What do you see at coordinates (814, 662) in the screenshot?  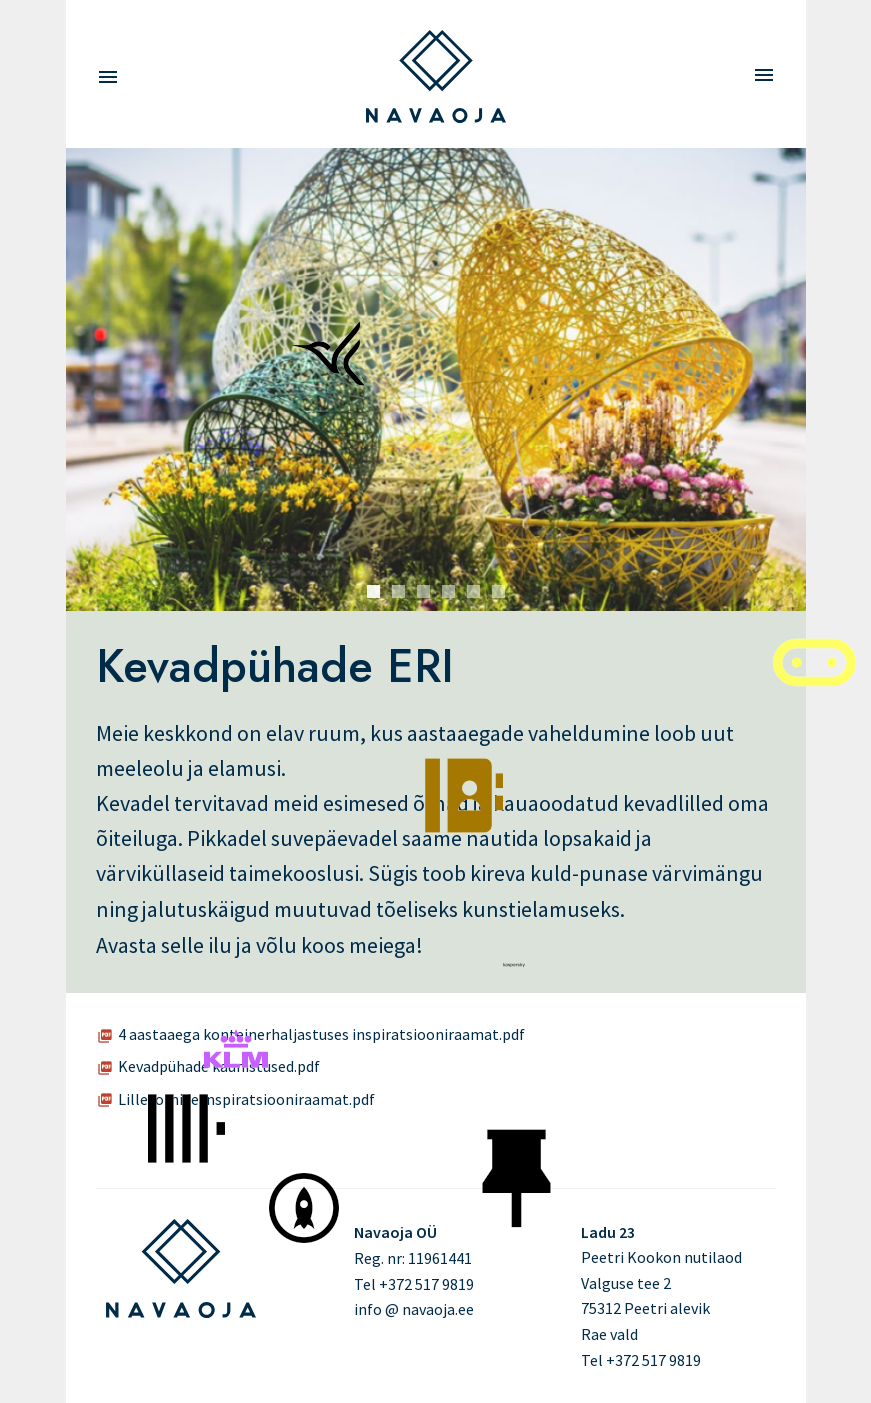 I see `micro:bit brand logo` at bounding box center [814, 662].